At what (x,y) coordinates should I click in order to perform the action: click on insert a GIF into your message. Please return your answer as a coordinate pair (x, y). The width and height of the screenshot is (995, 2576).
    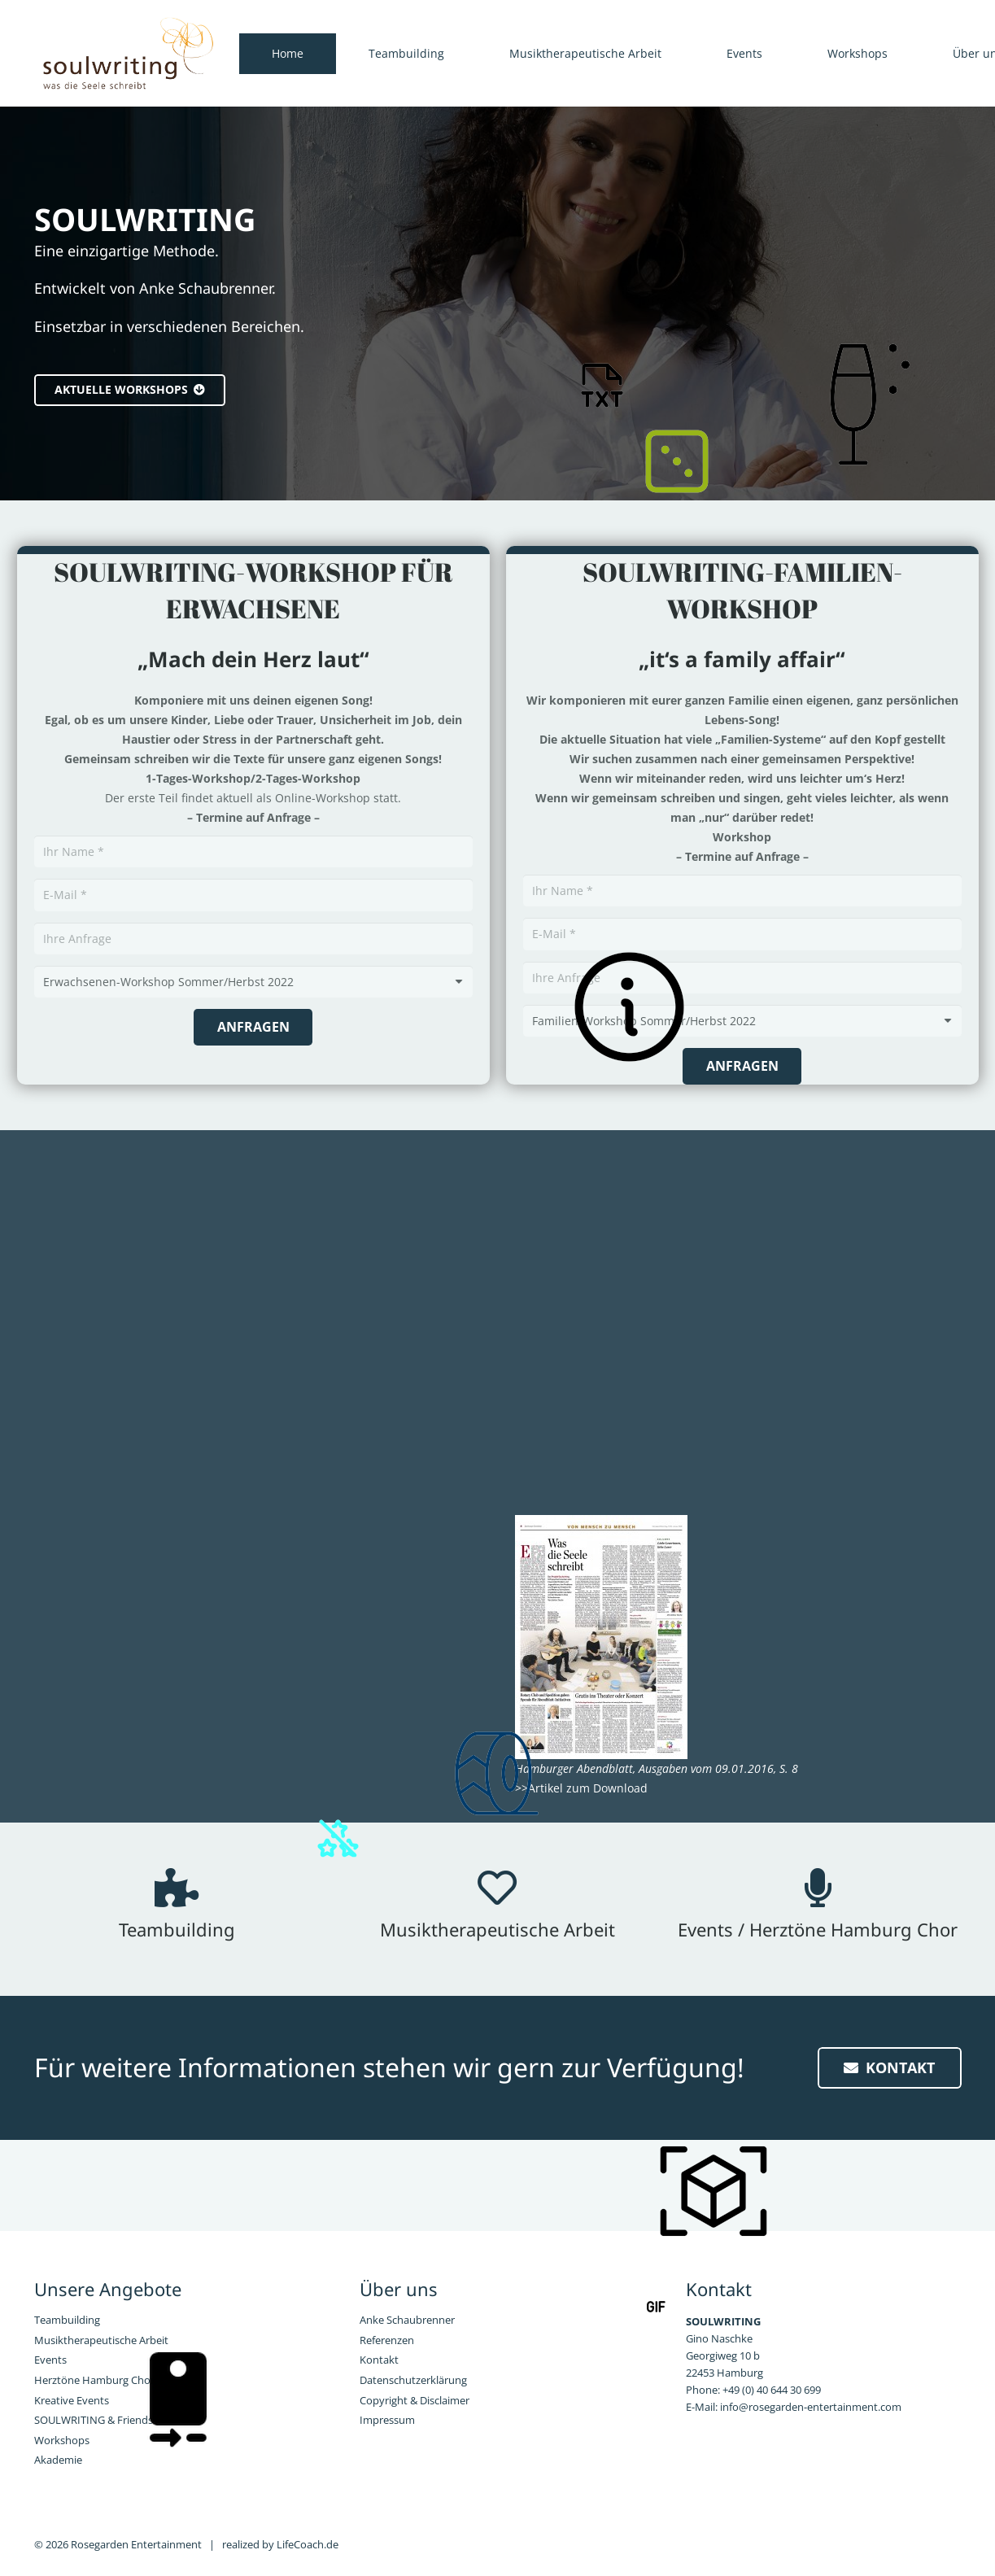
    Looking at the image, I should click on (656, 2307).